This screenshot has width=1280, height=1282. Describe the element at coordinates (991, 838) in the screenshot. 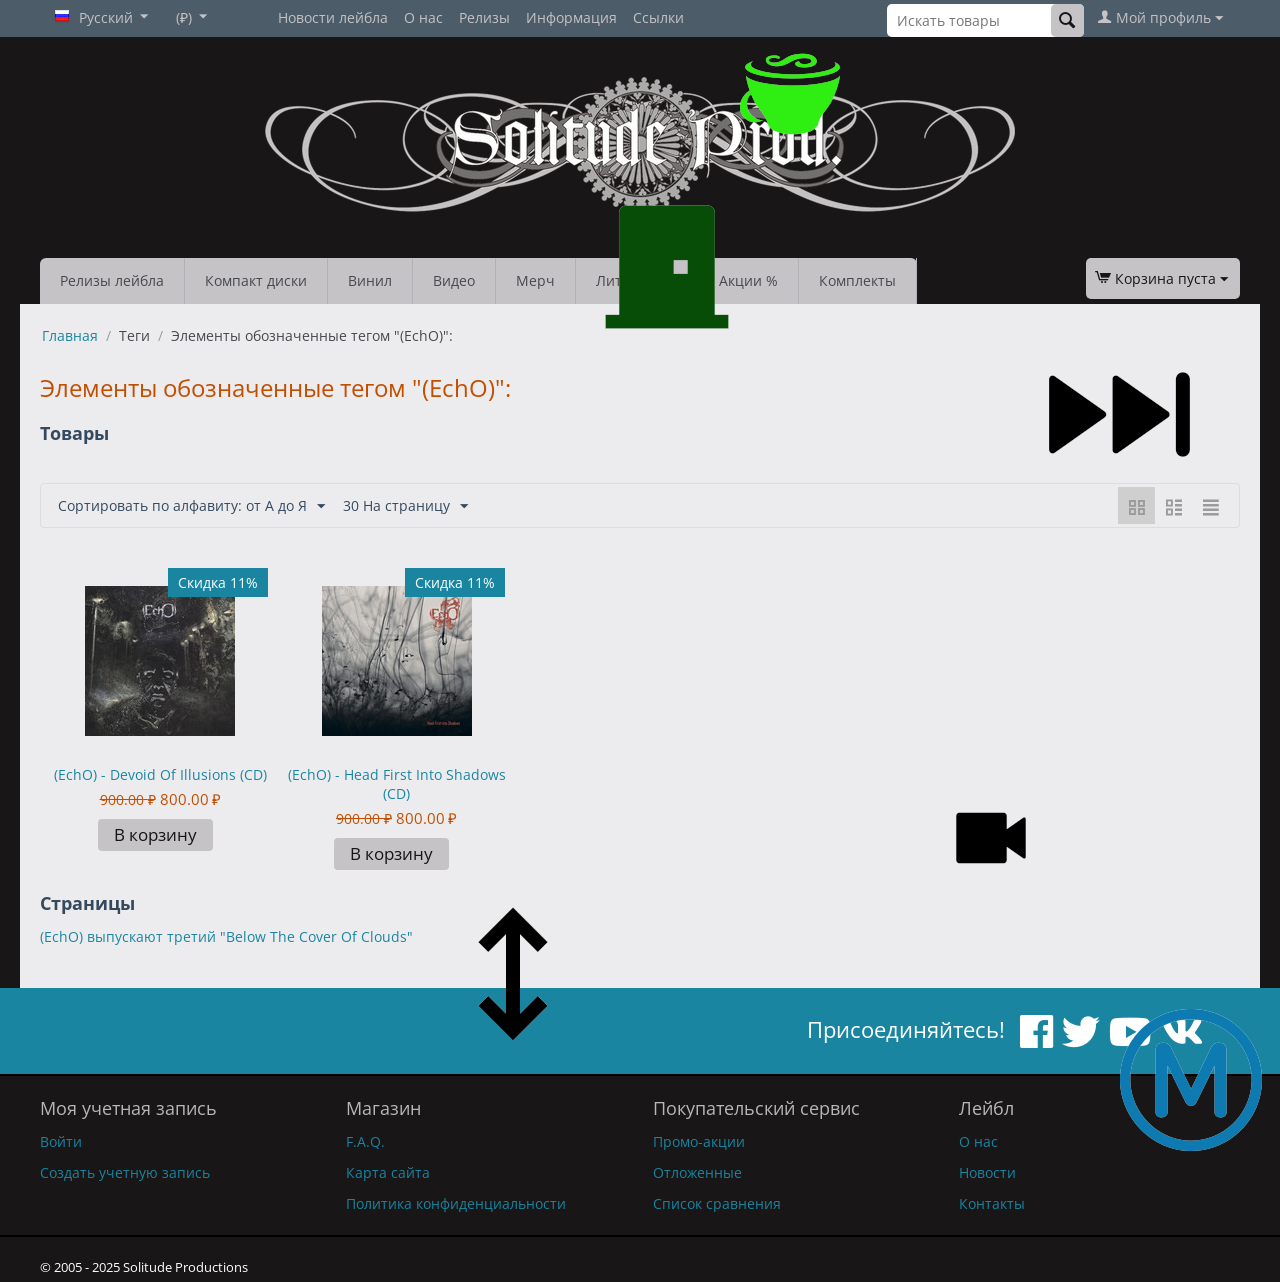

I see `start video recording` at that location.